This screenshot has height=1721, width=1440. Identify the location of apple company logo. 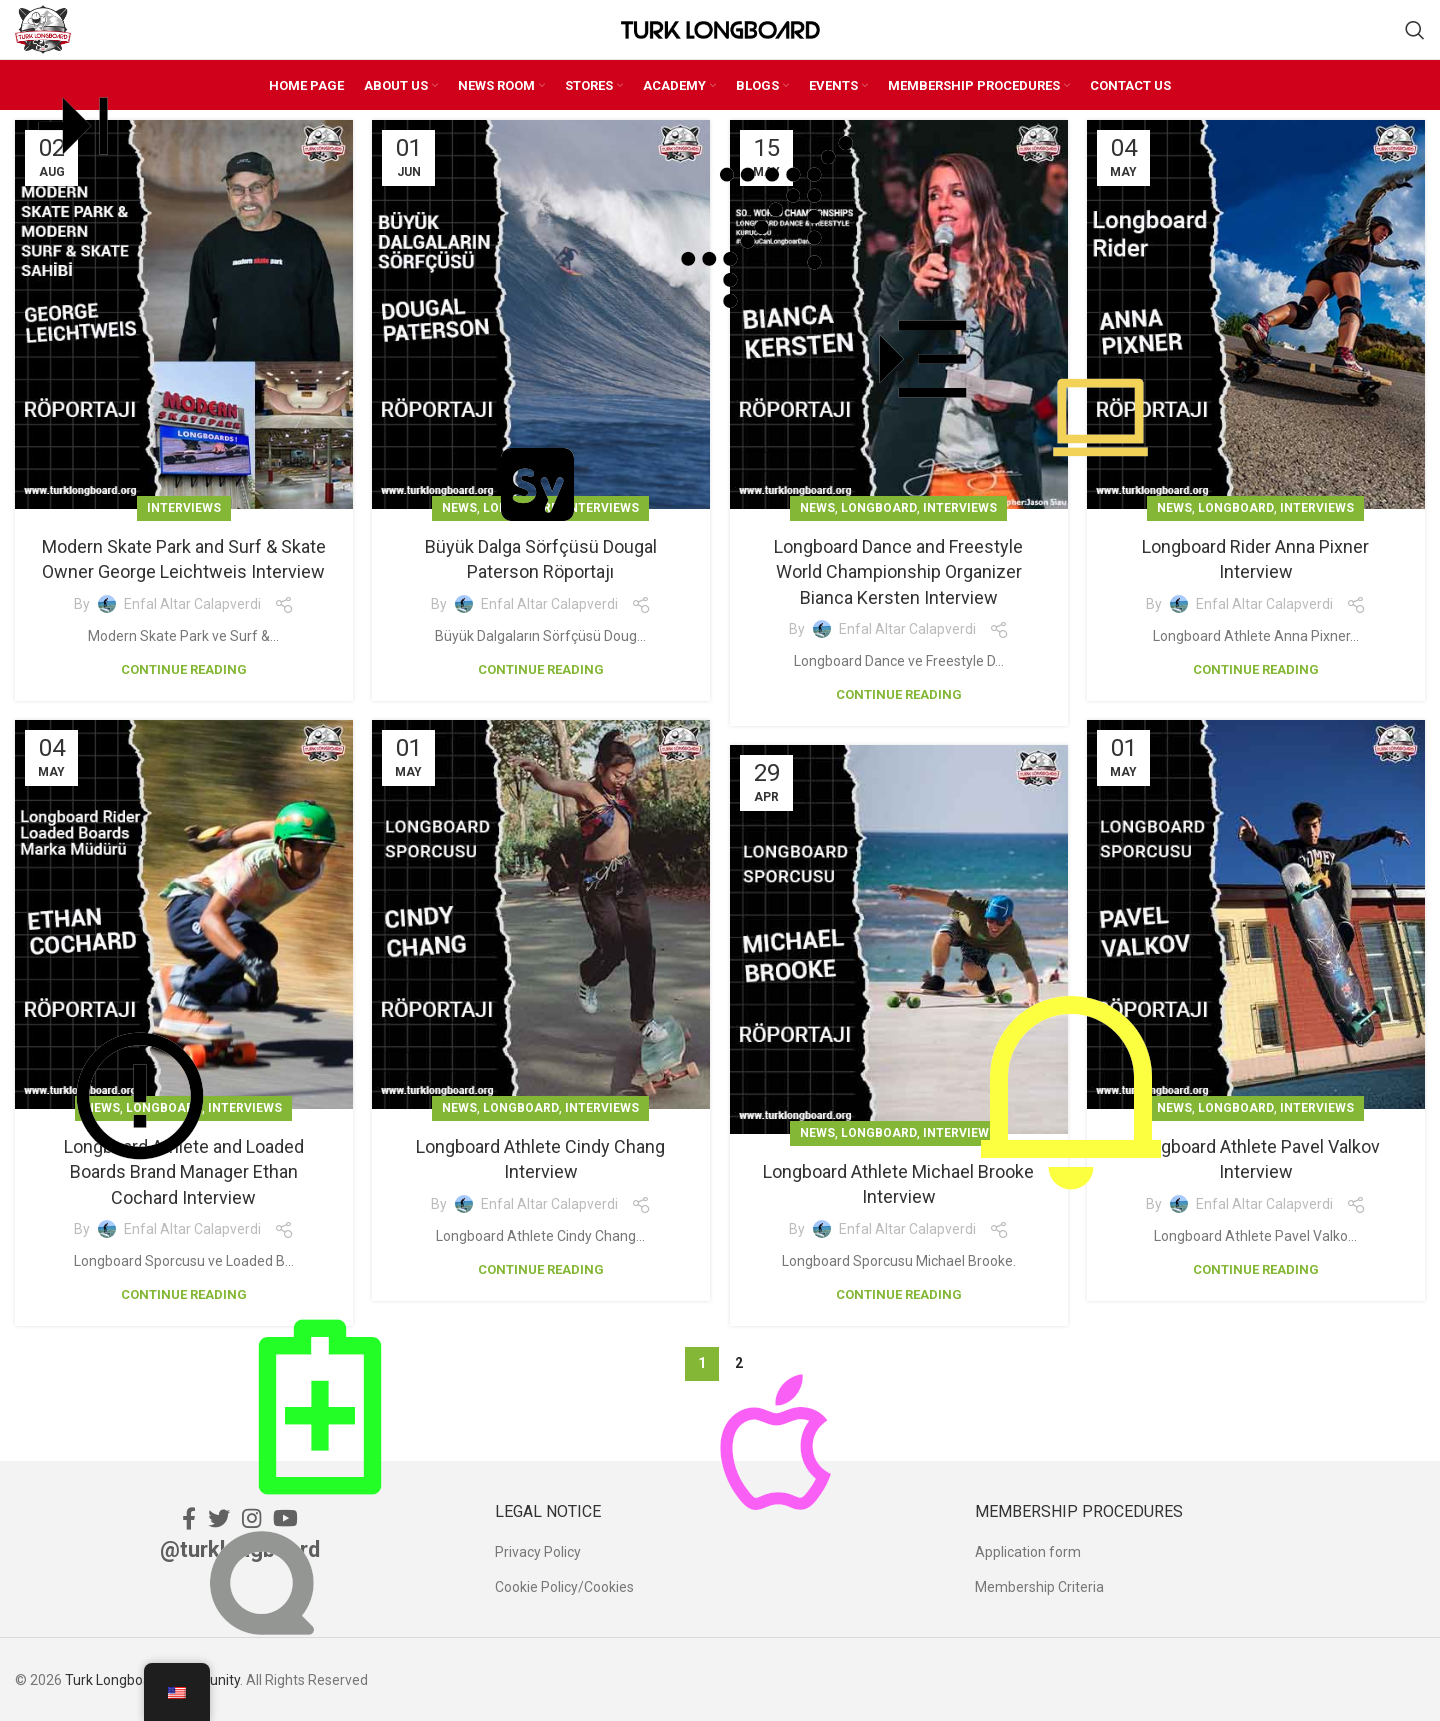
(778, 1442).